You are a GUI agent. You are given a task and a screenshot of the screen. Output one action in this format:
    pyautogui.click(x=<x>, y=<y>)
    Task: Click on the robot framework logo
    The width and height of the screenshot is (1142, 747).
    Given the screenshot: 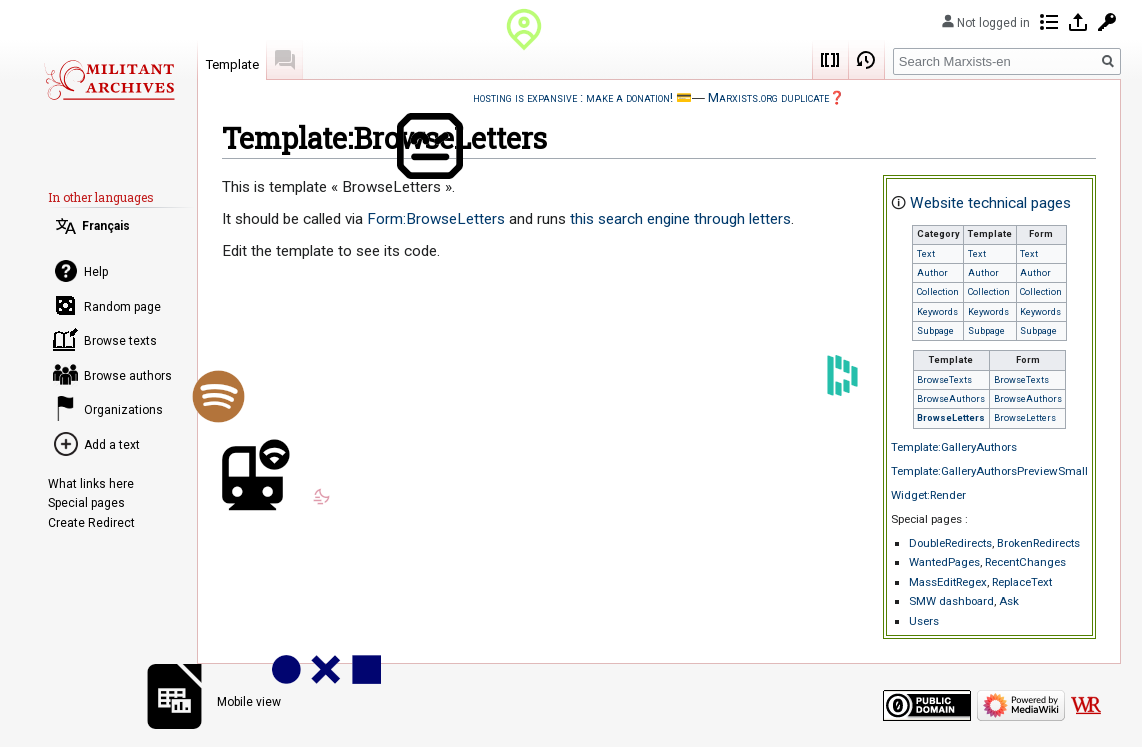 What is the action you would take?
    pyautogui.click(x=430, y=146)
    